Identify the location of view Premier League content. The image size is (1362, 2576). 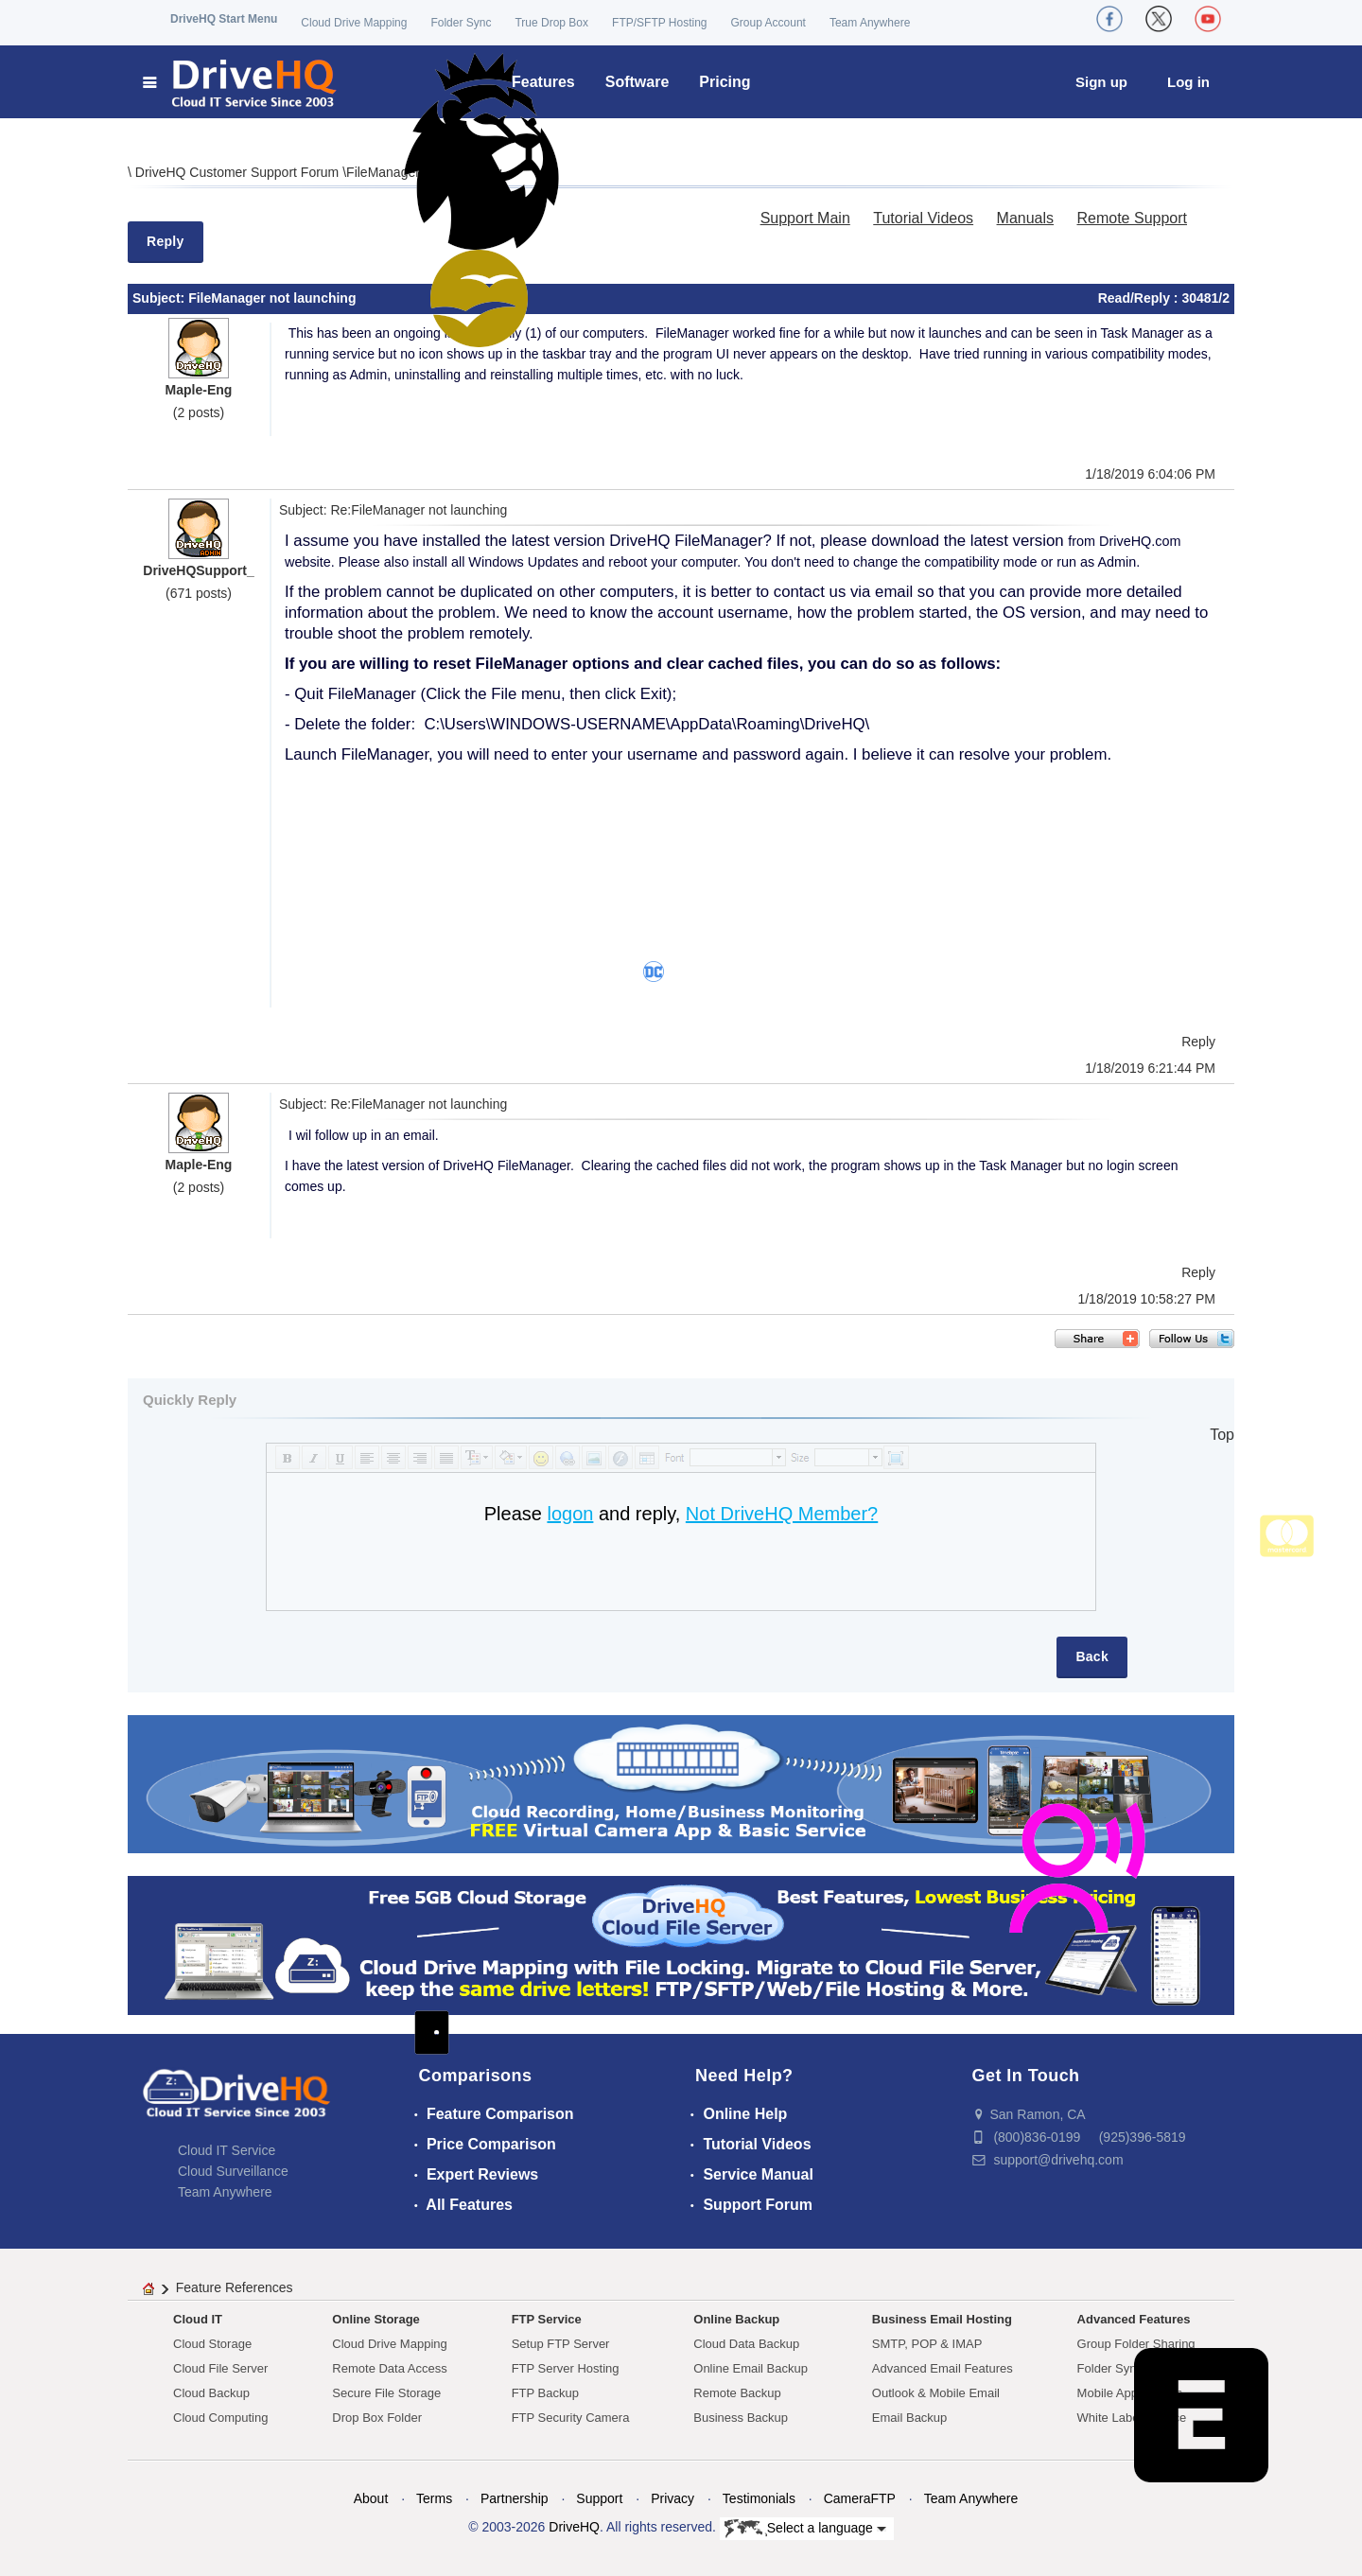
(481, 151).